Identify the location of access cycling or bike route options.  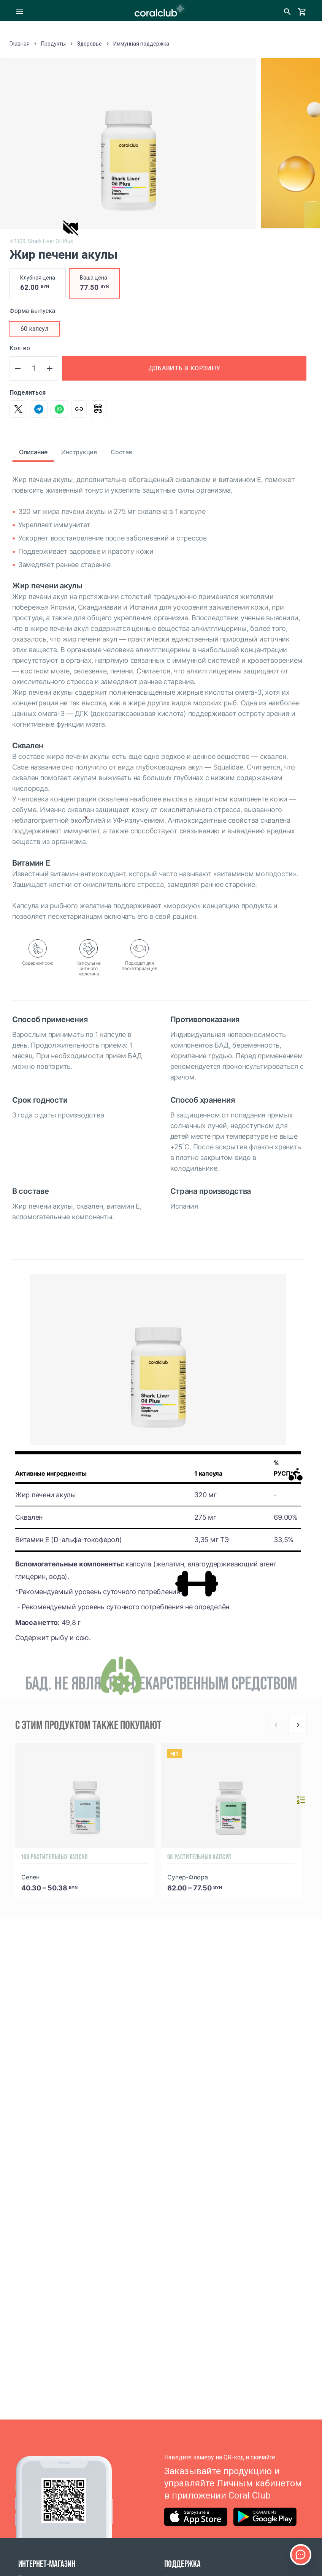
(295, 1474).